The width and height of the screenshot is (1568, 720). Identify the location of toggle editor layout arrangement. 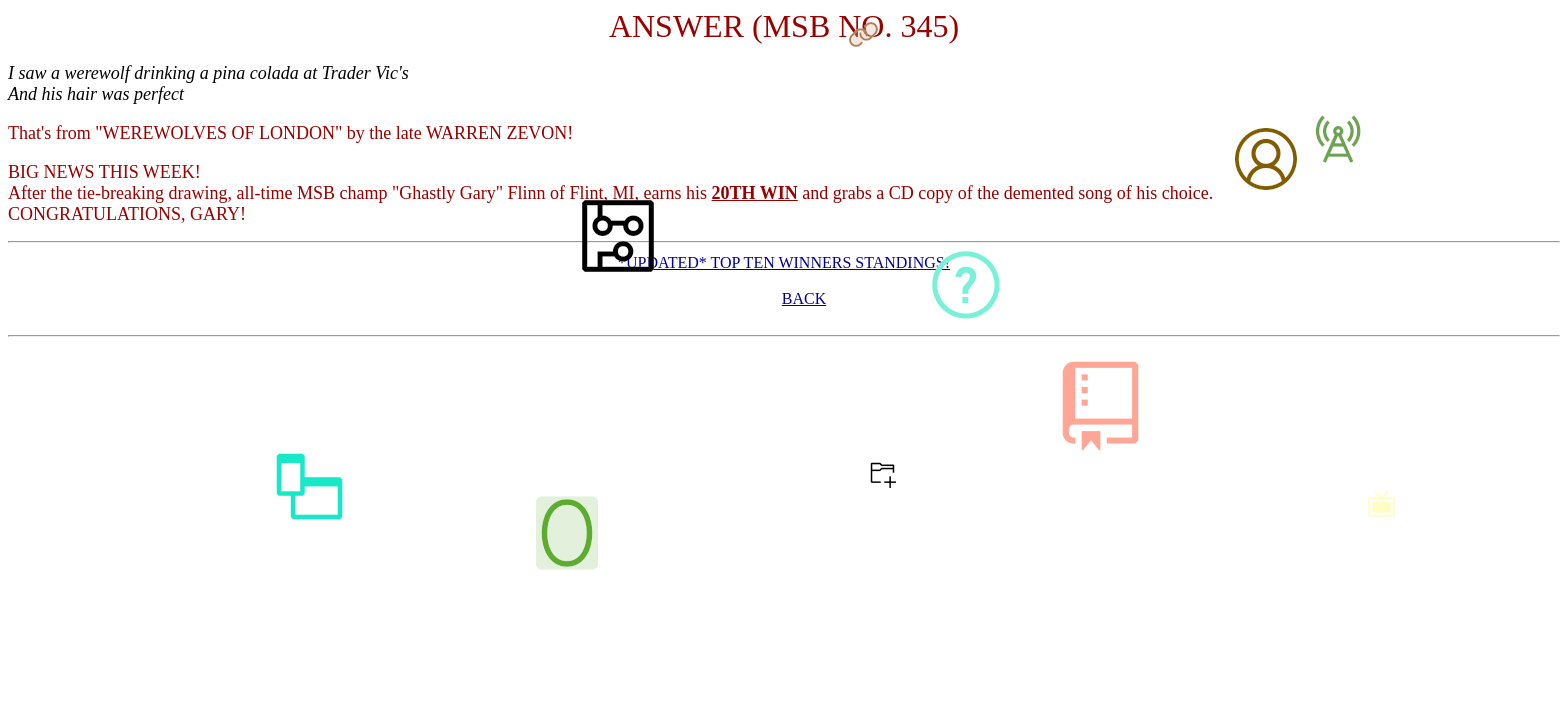
(309, 486).